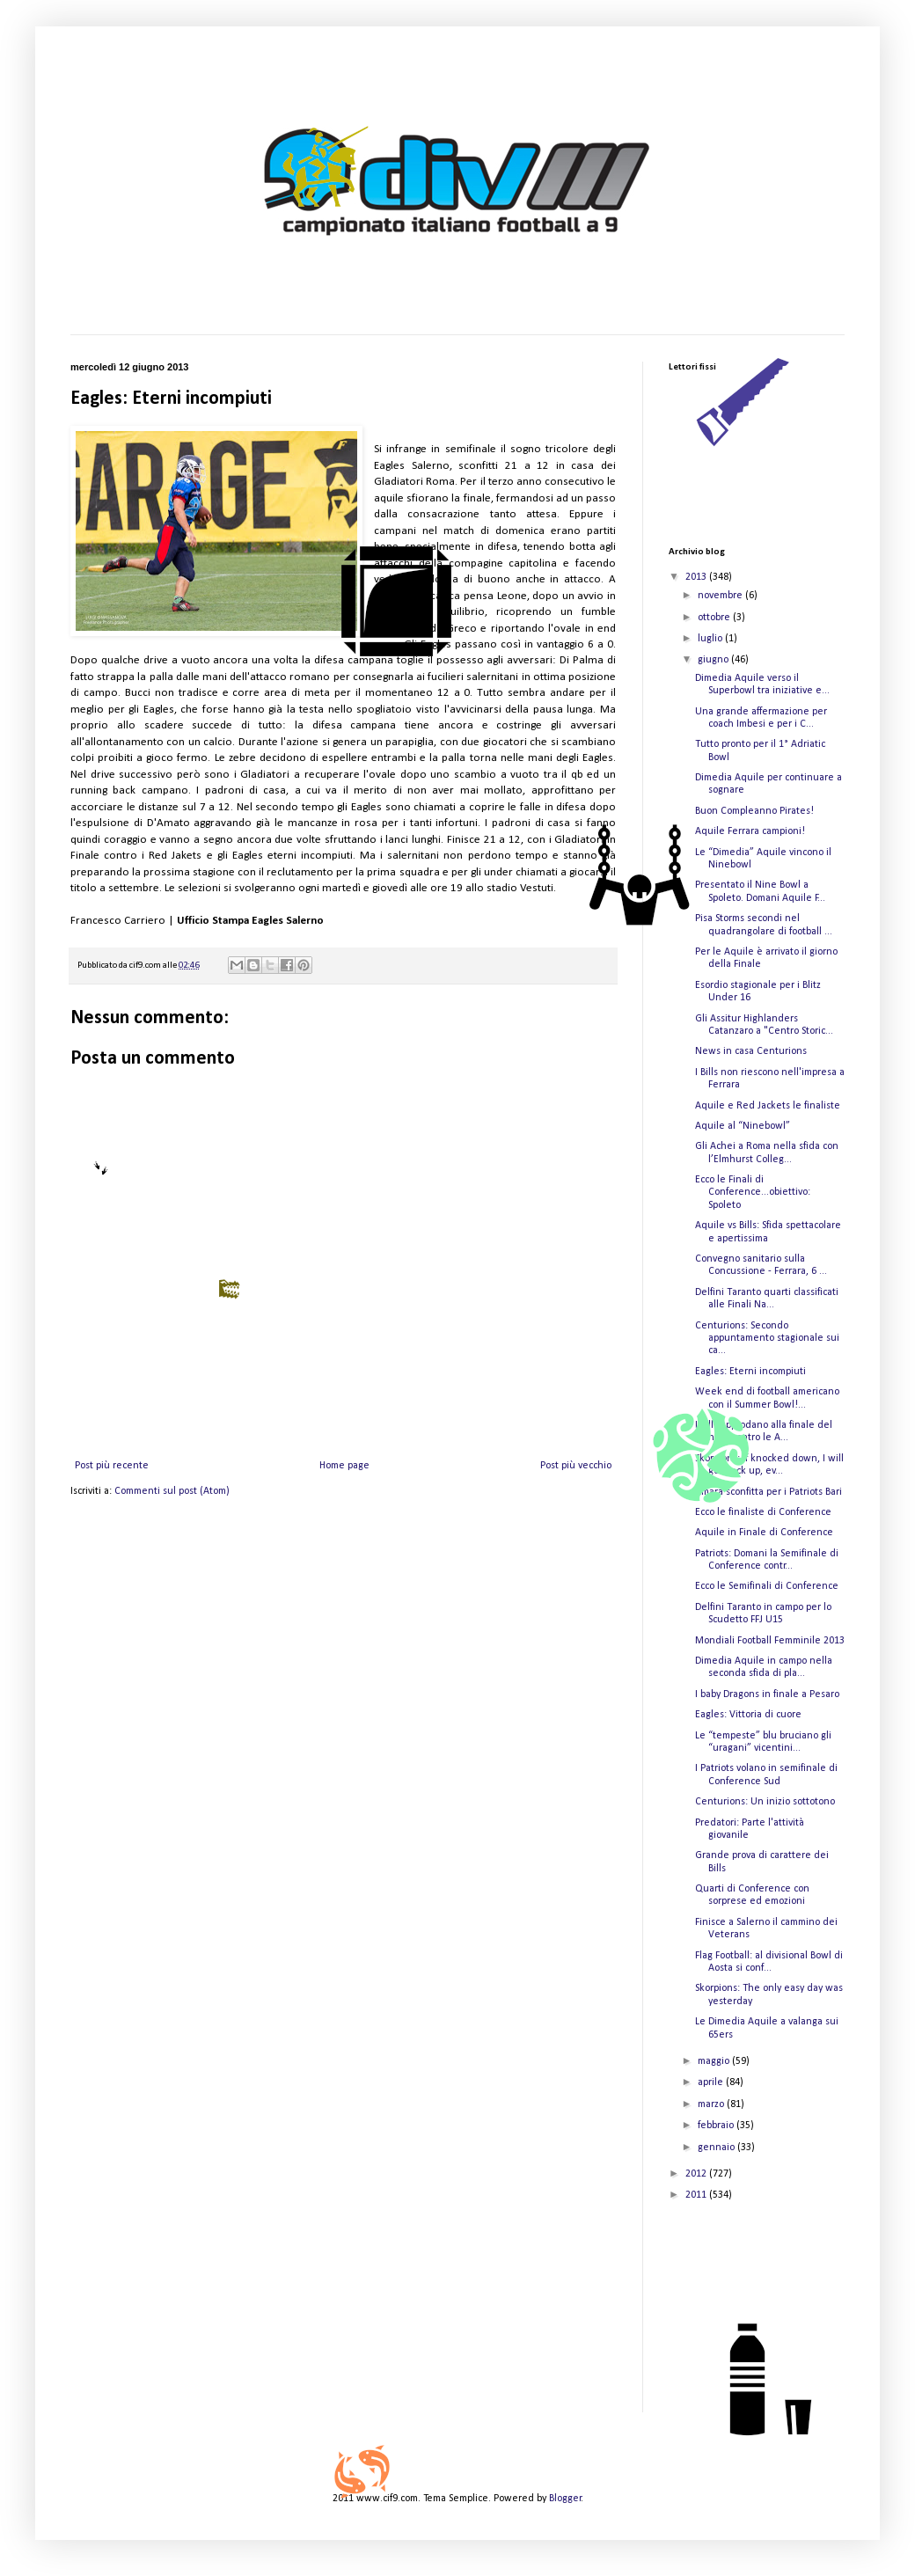 This screenshot has height=2576, width=915. Describe the element at coordinates (771, 2378) in the screenshot. I see `track your daily water intake` at that location.